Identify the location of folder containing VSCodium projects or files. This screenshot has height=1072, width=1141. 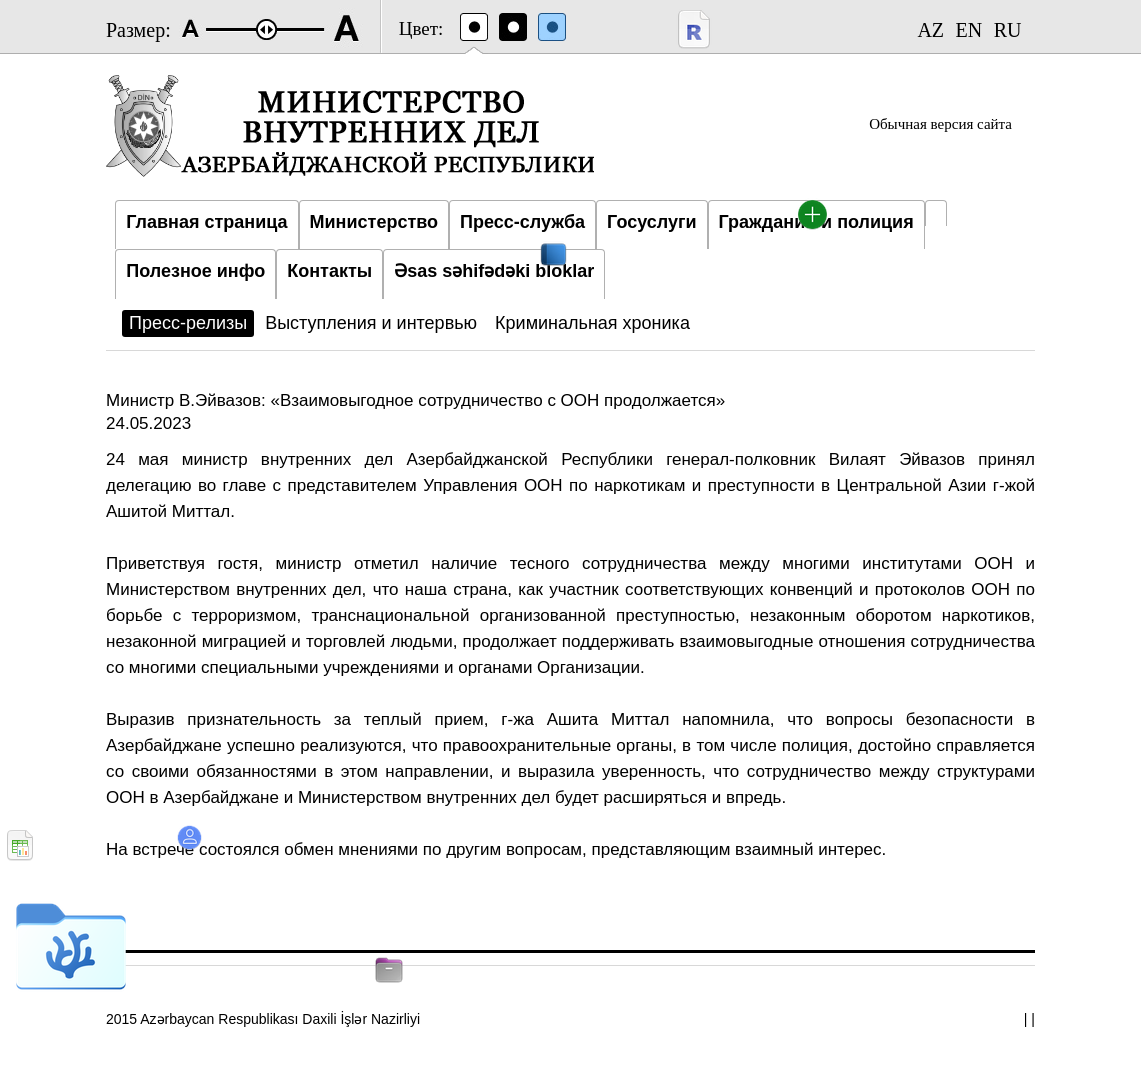
(70, 949).